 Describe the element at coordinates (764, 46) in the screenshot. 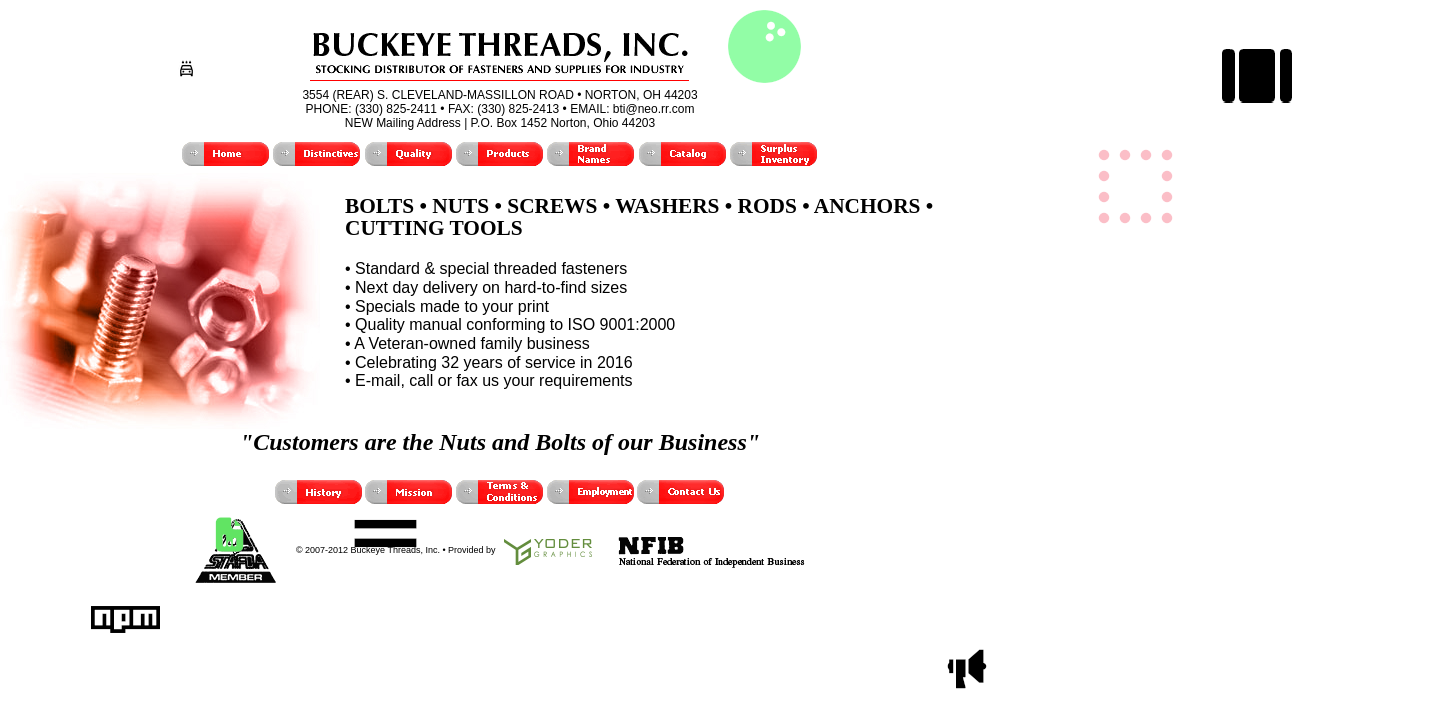

I see `access bowling game or activity` at that location.